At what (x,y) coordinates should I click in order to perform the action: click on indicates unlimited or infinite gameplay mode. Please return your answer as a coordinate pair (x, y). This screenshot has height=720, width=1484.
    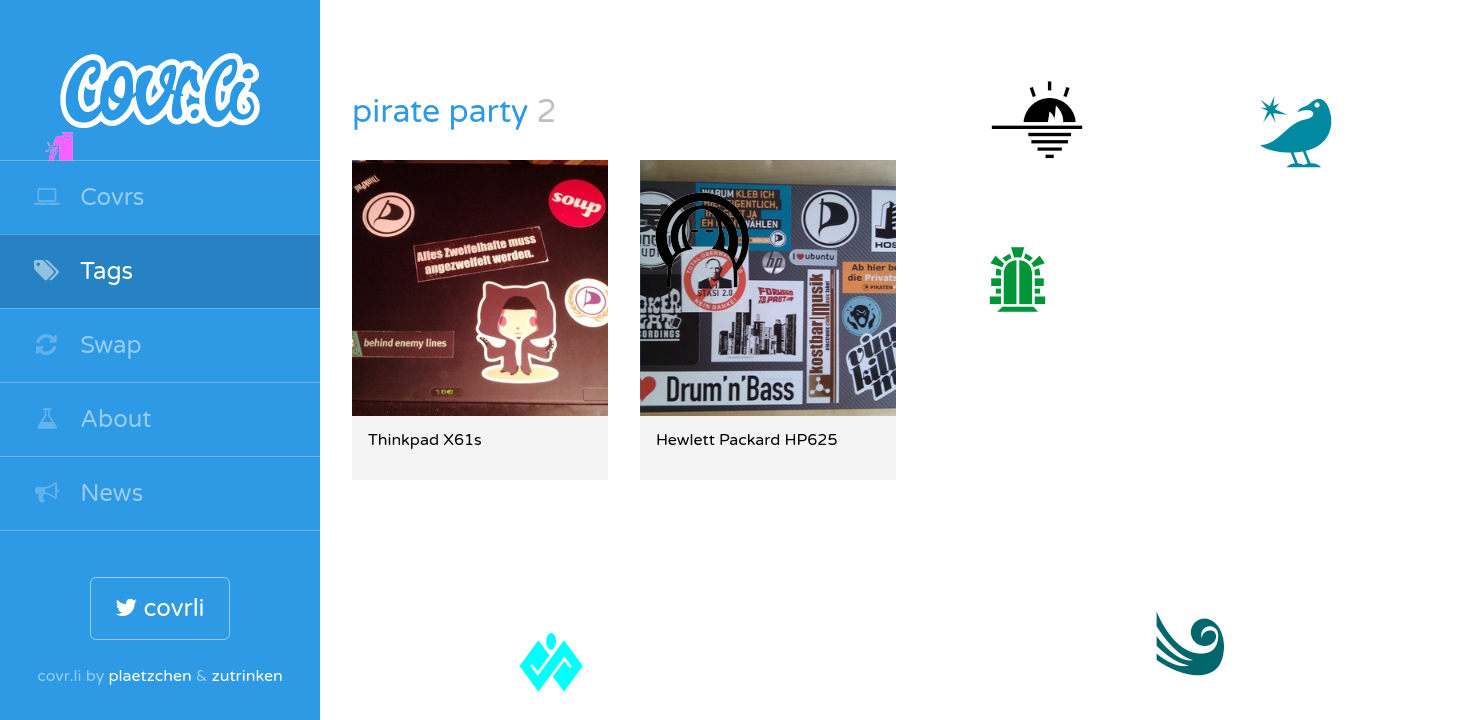
    Looking at the image, I should click on (551, 665).